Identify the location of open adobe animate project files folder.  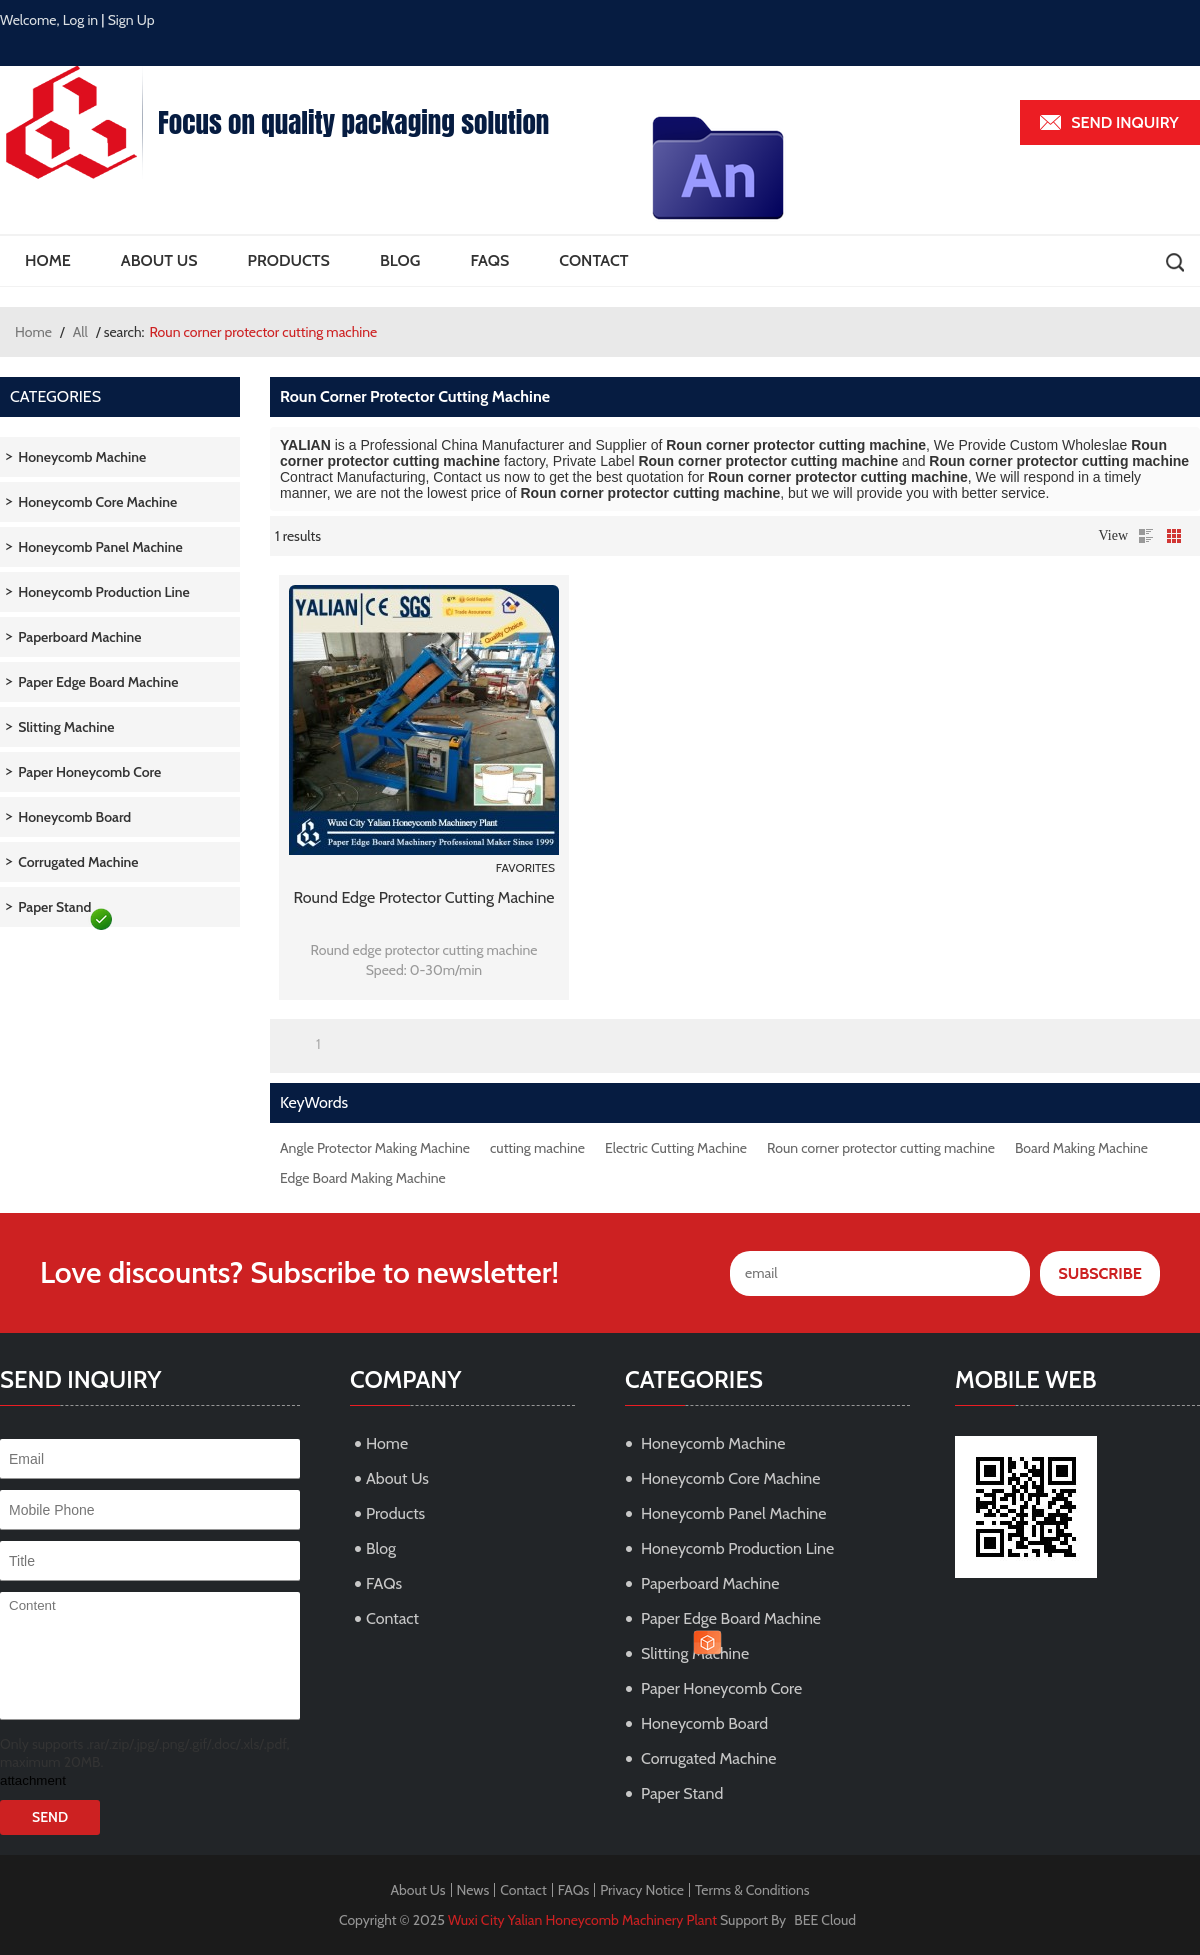
(717, 171).